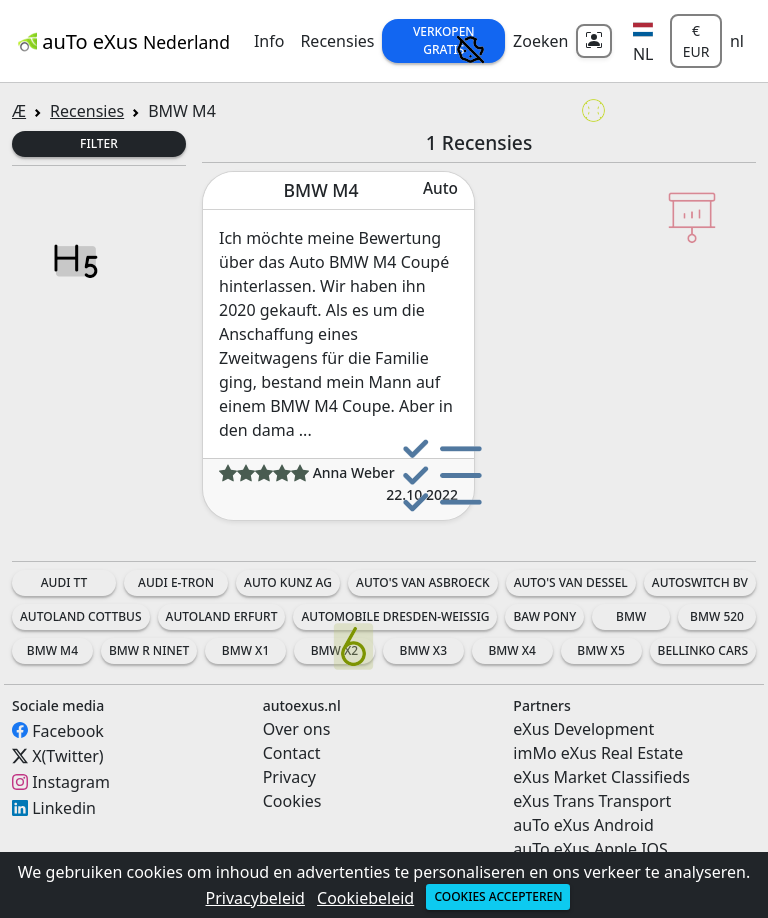 This screenshot has height=918, width=768. I want to click on indicates step six in a multi-step process, so click(353, 646).